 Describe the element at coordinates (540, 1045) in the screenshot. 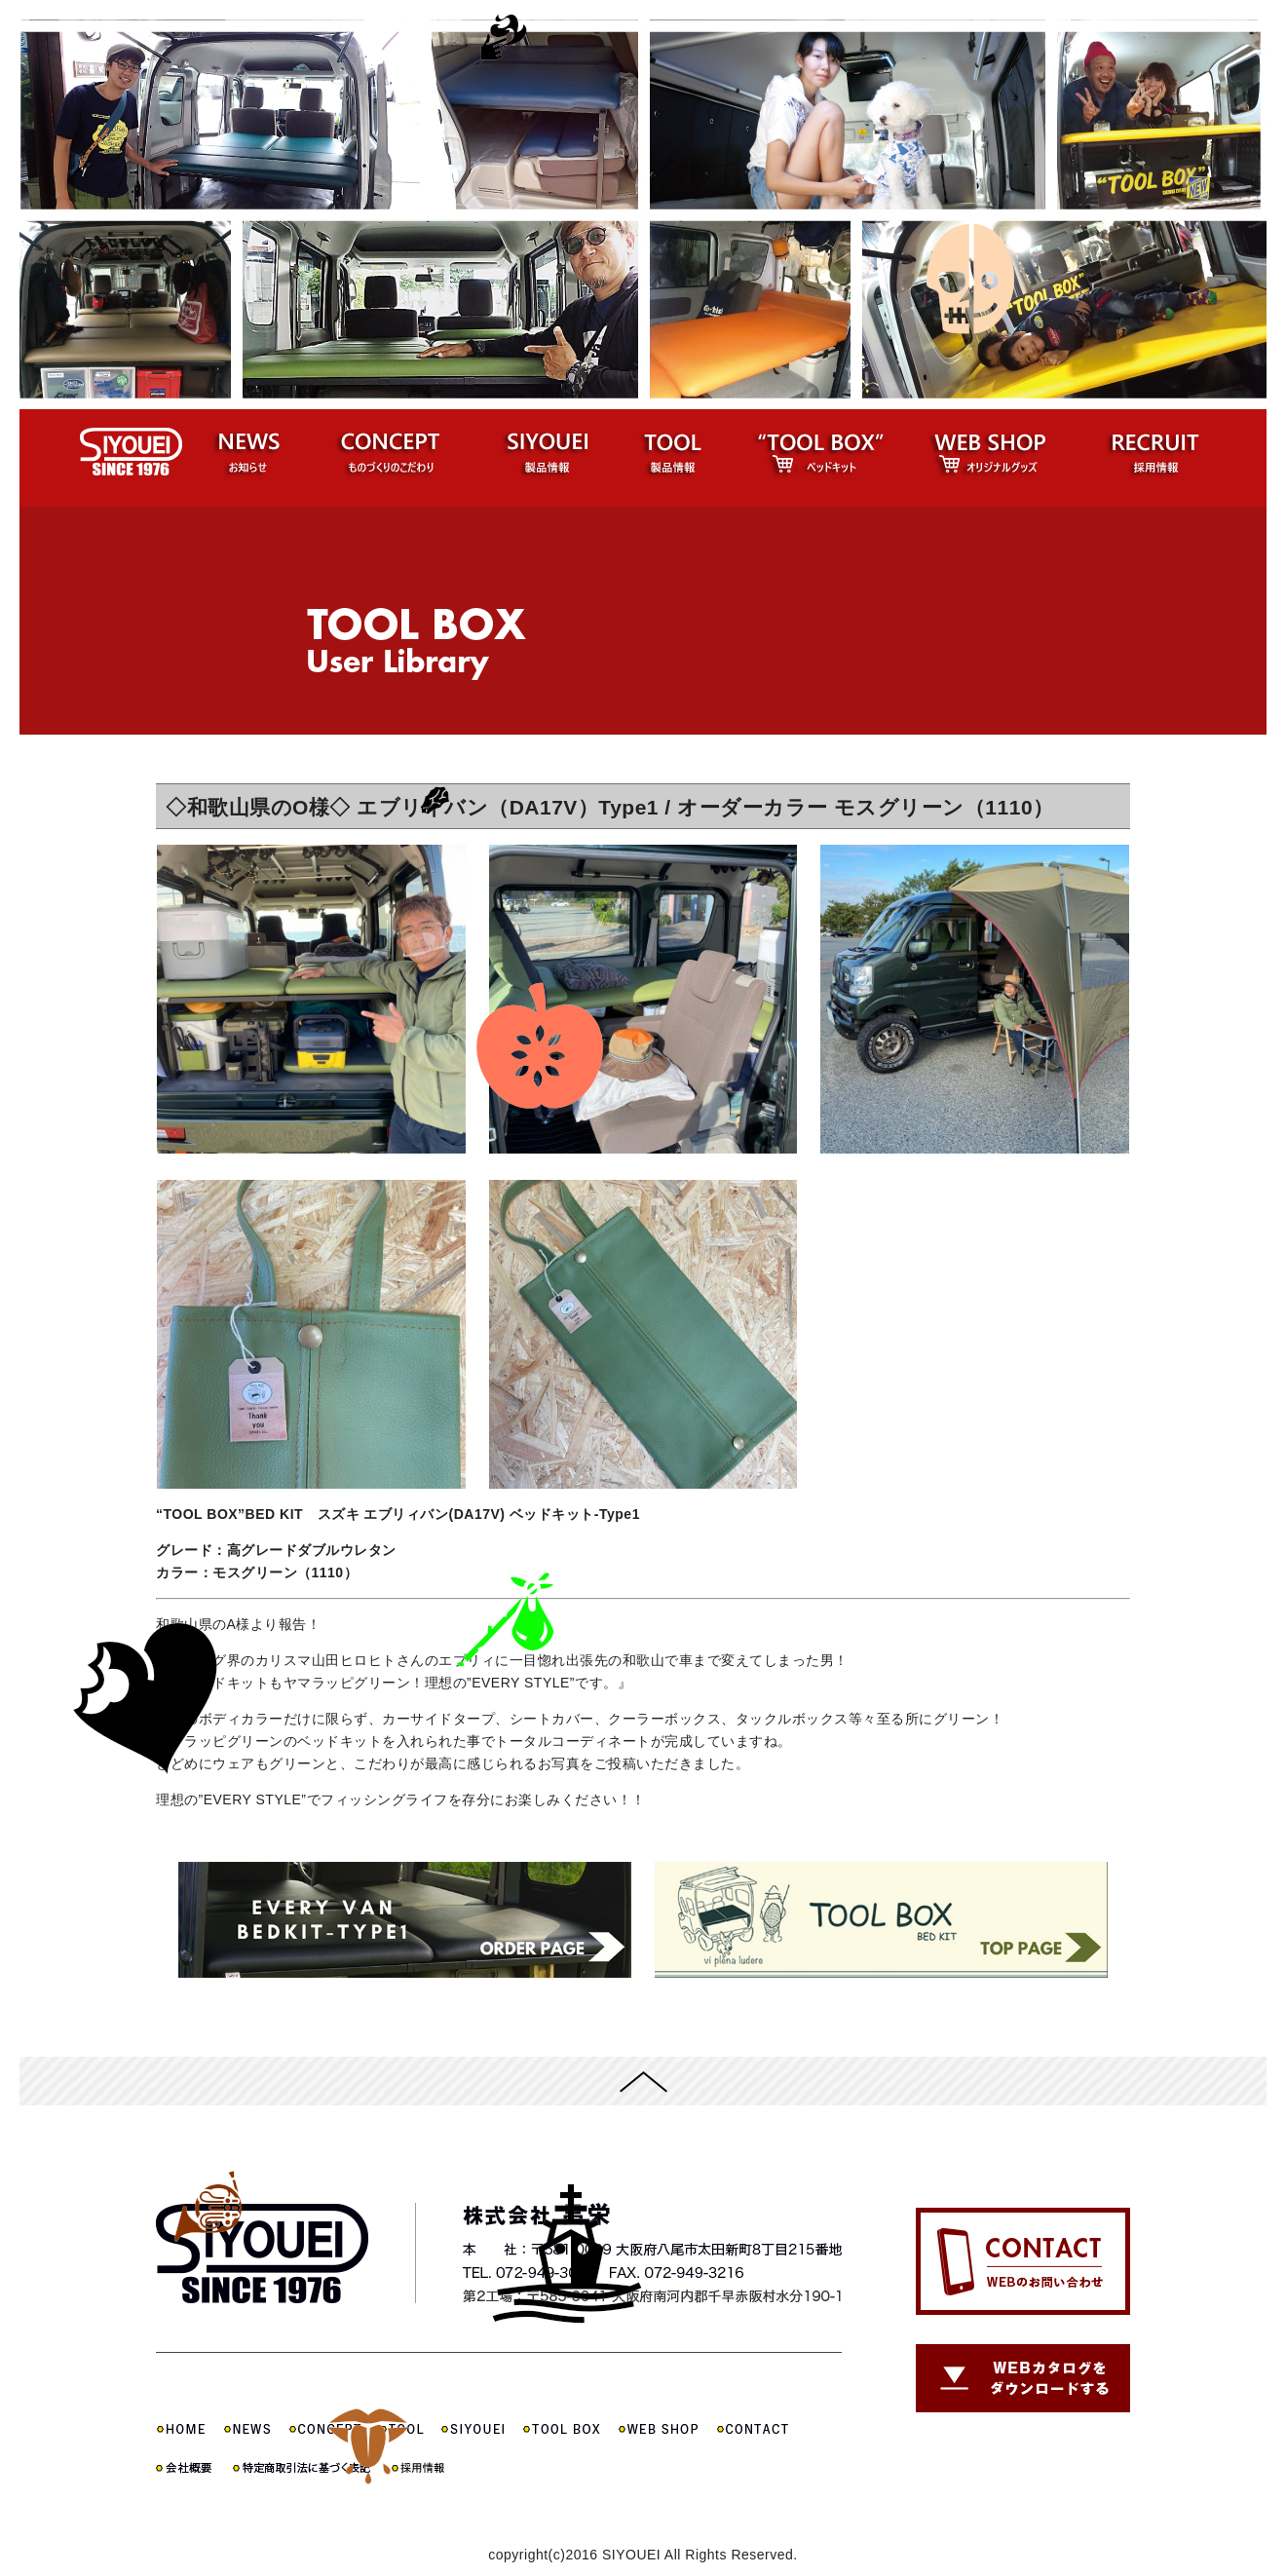

I see `view apple seed count or farming resources` at that location.